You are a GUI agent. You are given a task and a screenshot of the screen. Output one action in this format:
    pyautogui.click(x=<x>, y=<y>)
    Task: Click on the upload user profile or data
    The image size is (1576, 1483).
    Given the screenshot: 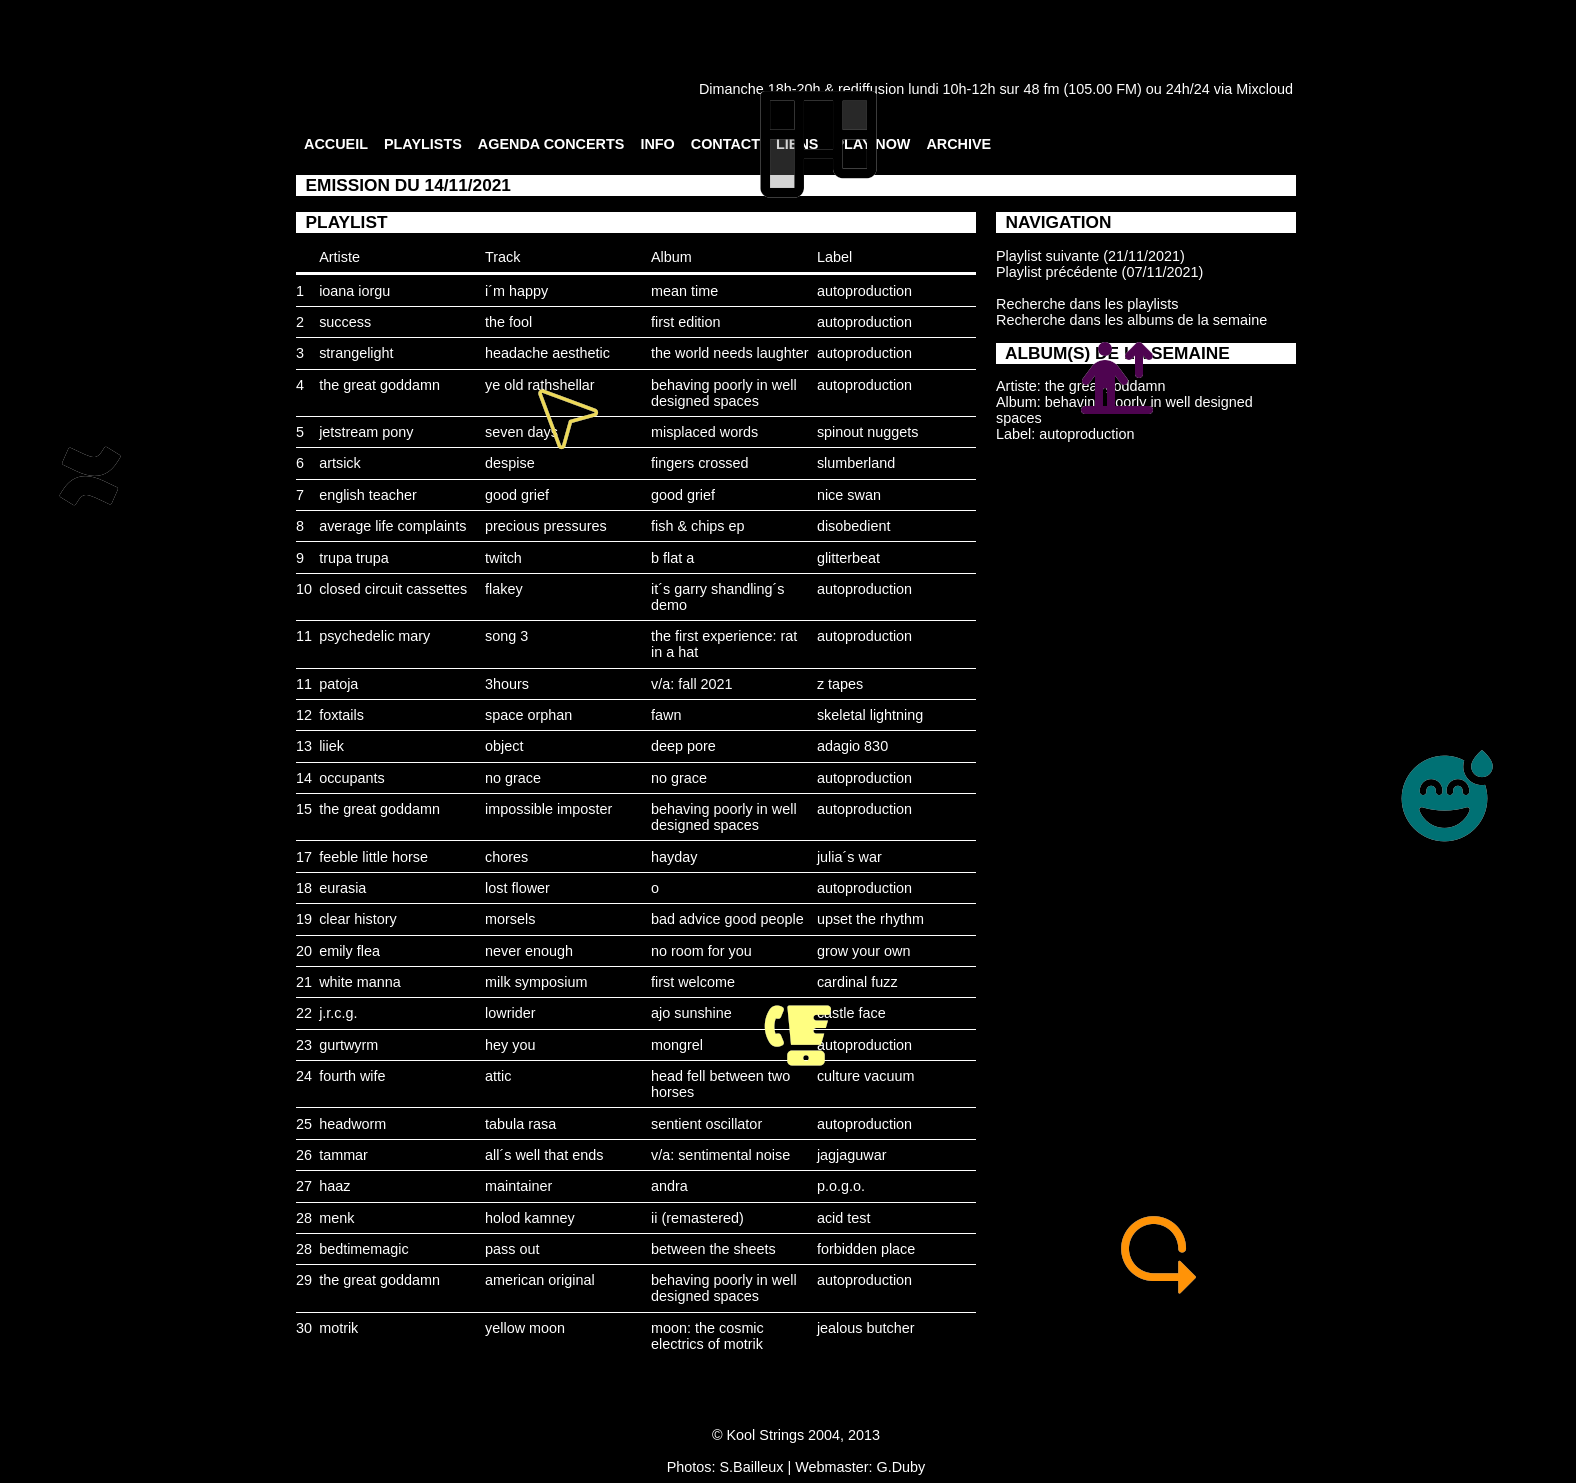 What is the action you would take?
    pyautogui.click(x=1117, y=378)
    